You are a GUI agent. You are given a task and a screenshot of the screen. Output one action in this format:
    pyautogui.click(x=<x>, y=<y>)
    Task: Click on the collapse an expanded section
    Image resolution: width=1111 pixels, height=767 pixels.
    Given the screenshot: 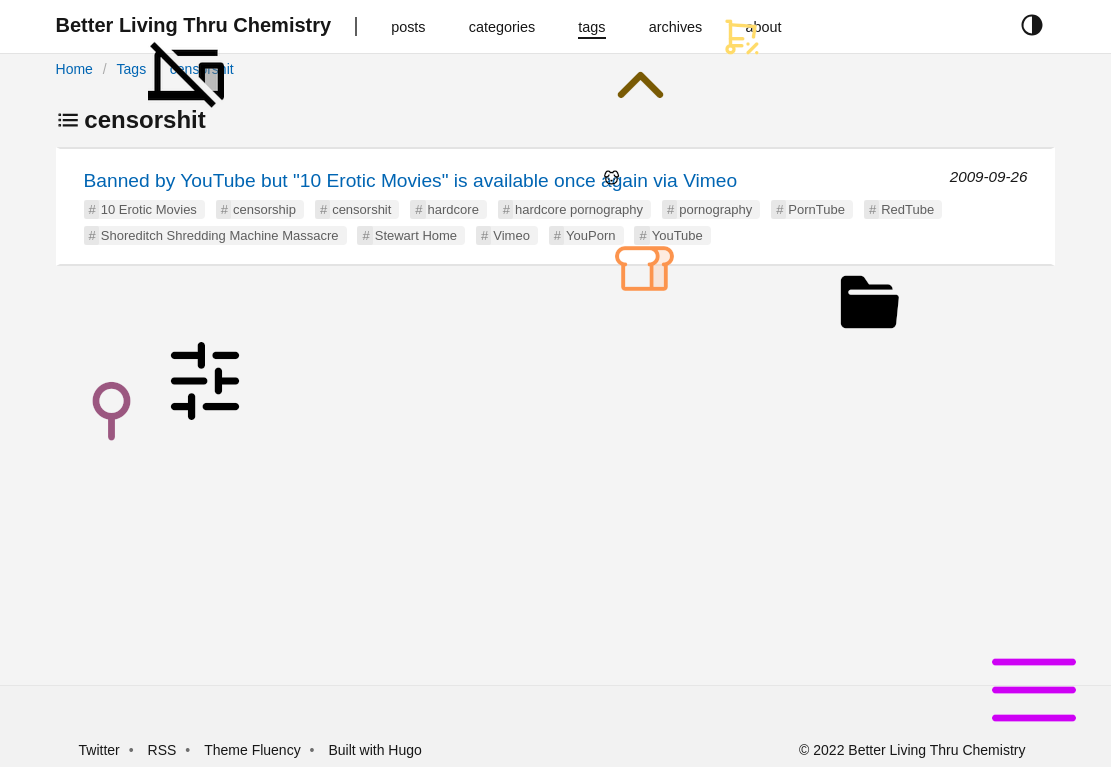 What is the action you would take?
    pyautogui.click(x=640, y=85)
    